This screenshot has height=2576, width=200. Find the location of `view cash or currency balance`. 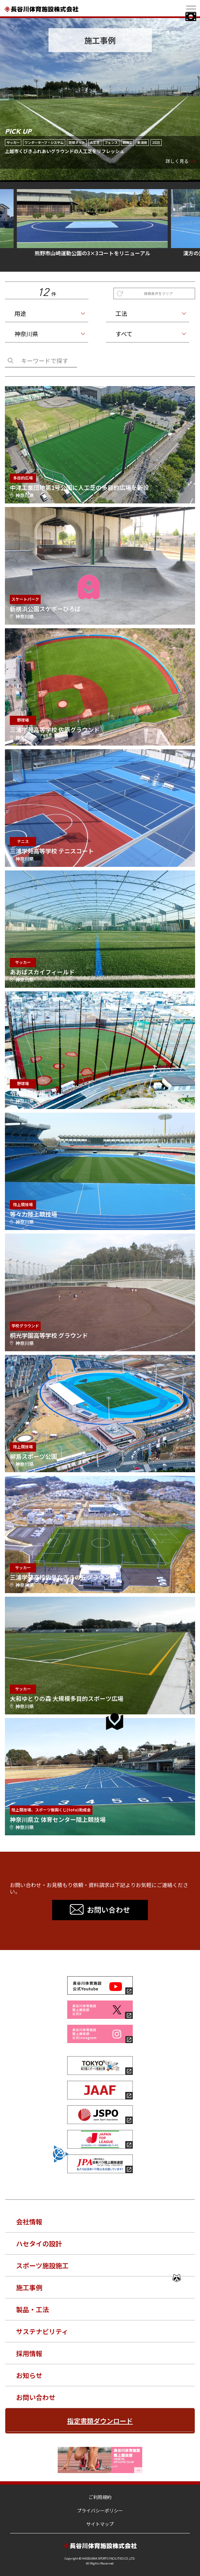

view cash or currency balance is located at coordinates (191, 17).